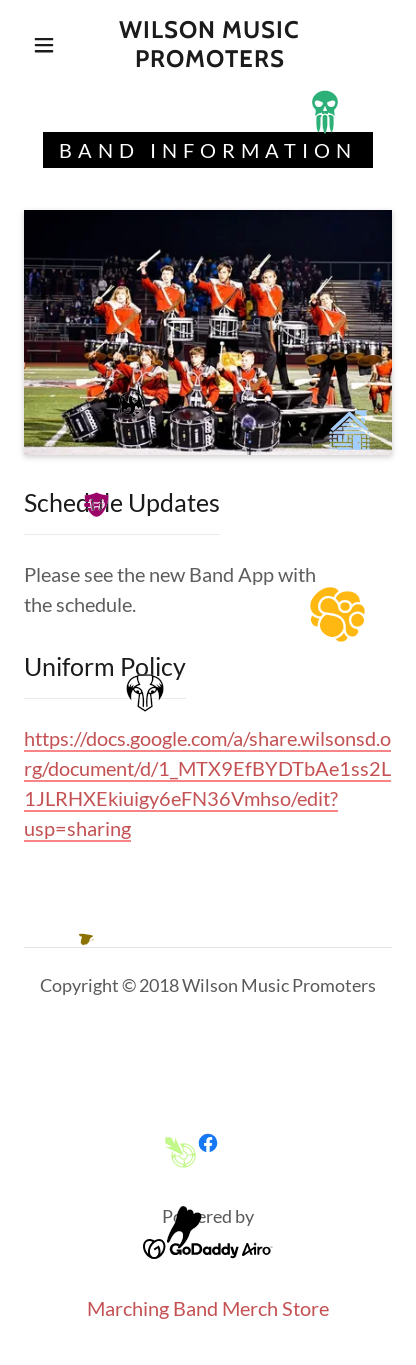 Image resolution: width=416 pixels, height=1365 pixels. What do you see at coordinates (132, 405) in the screenshot?
I see `select wyvern character or creature type` at bounding box center [132, 405].